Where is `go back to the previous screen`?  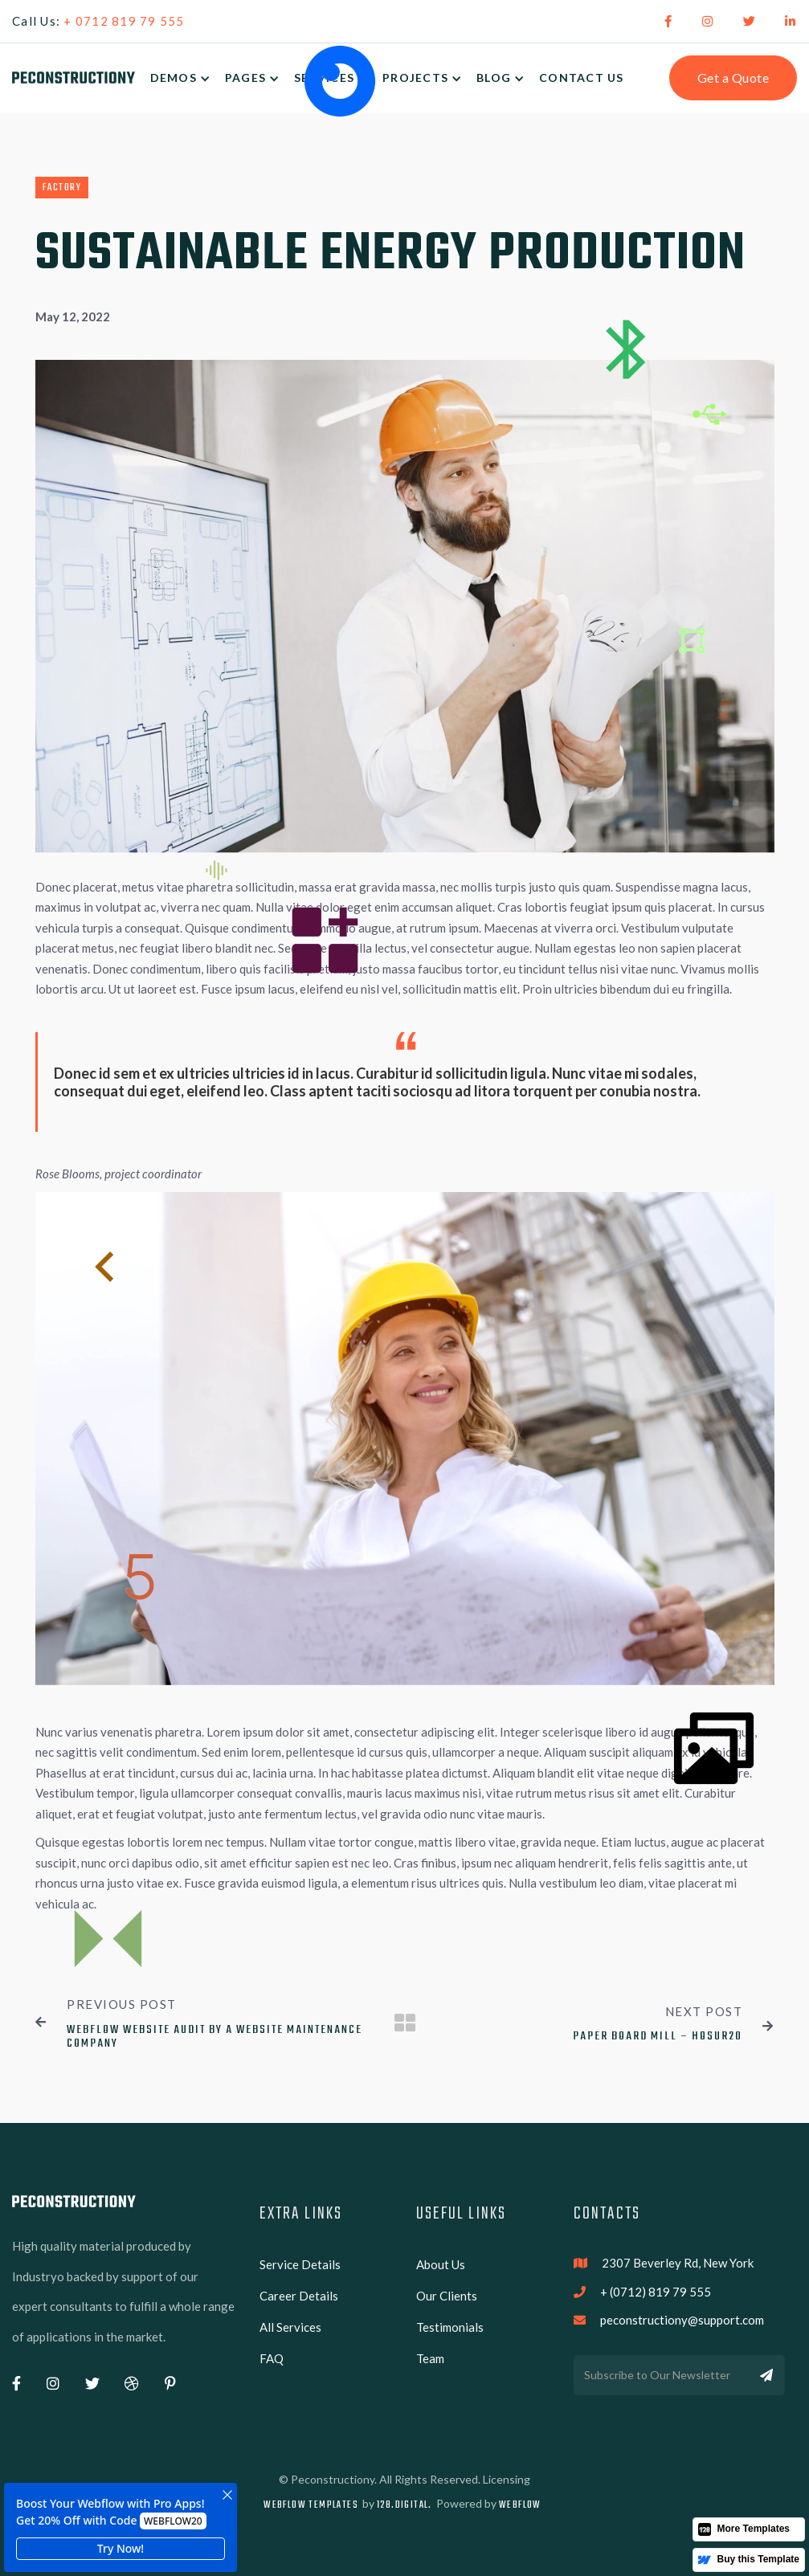
go back to the previous screen is located at coordinates (104, 1267).